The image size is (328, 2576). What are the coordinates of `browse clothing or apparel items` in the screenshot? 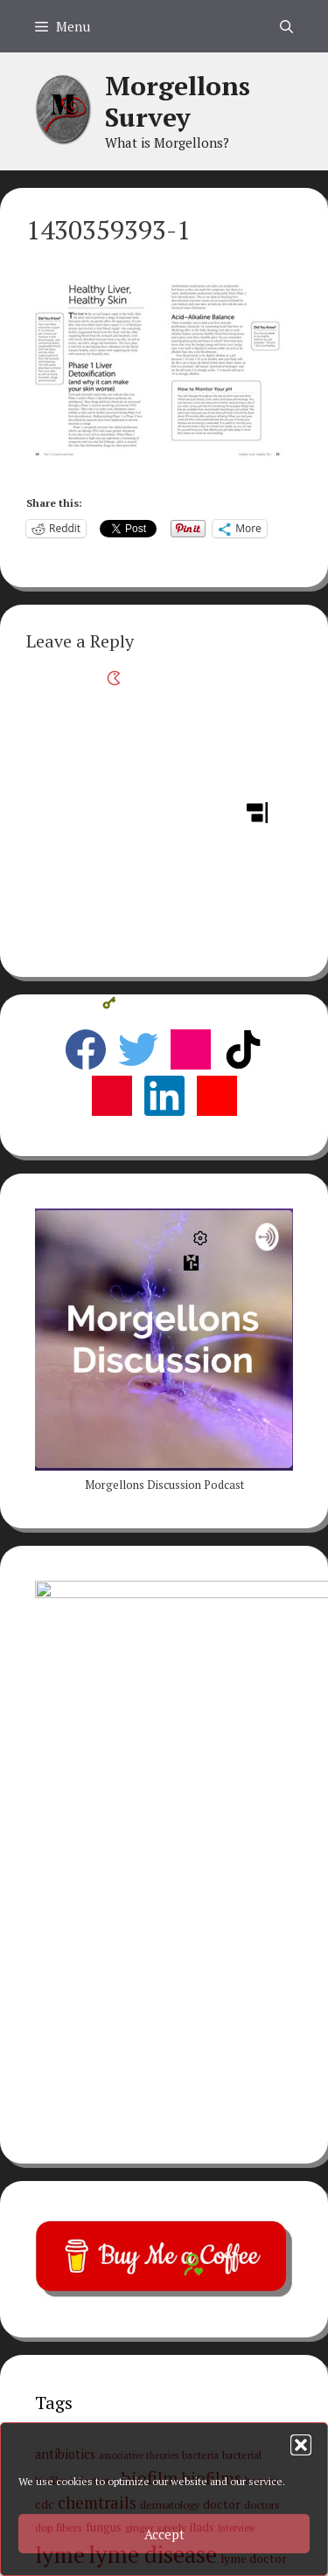 It's located at (191, 1262).